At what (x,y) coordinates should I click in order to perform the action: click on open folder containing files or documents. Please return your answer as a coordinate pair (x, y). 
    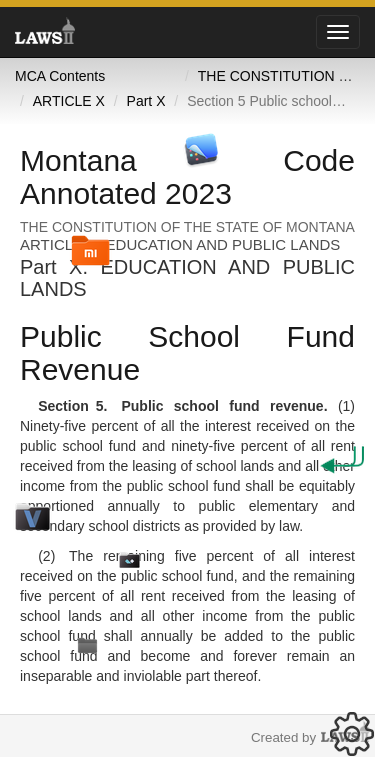
    Looking at the image, I should click on (87, 645).